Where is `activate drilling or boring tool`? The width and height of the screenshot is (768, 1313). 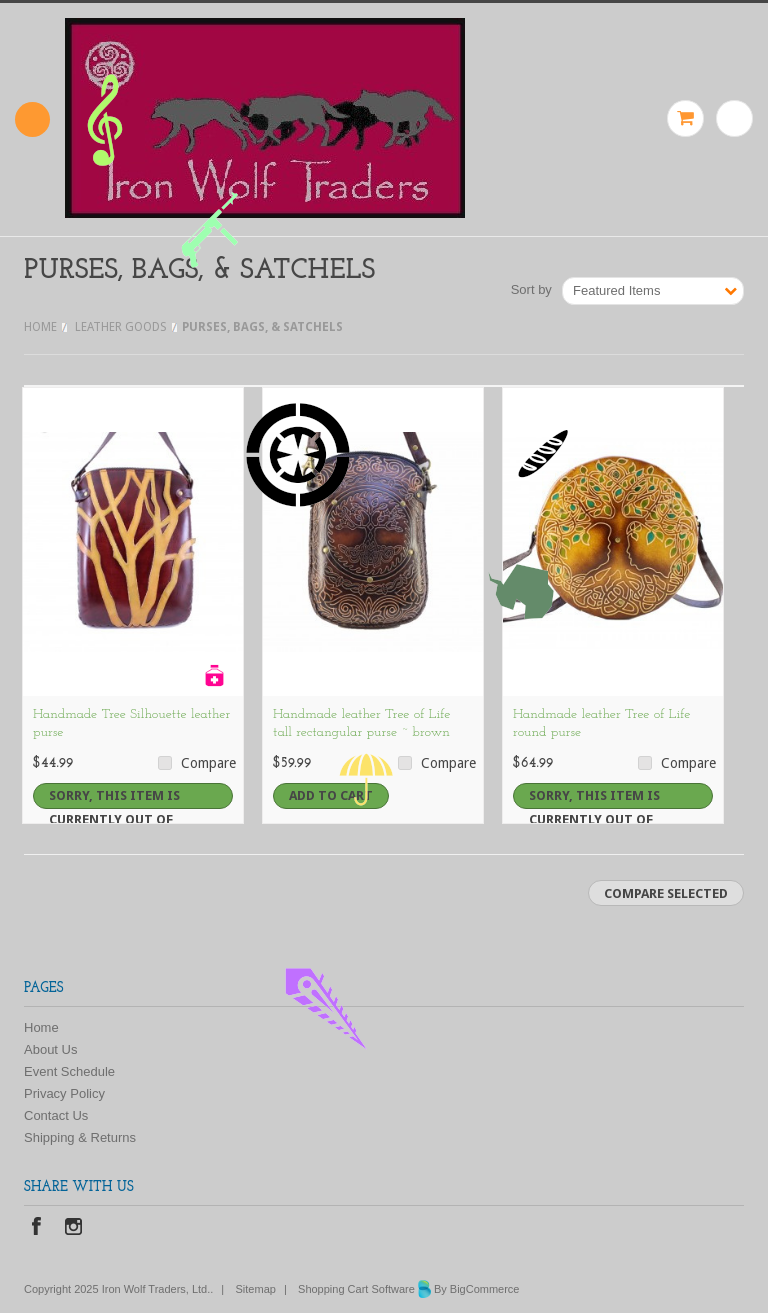
activate drilling or boring tool is located at coordinates (326, 1009).